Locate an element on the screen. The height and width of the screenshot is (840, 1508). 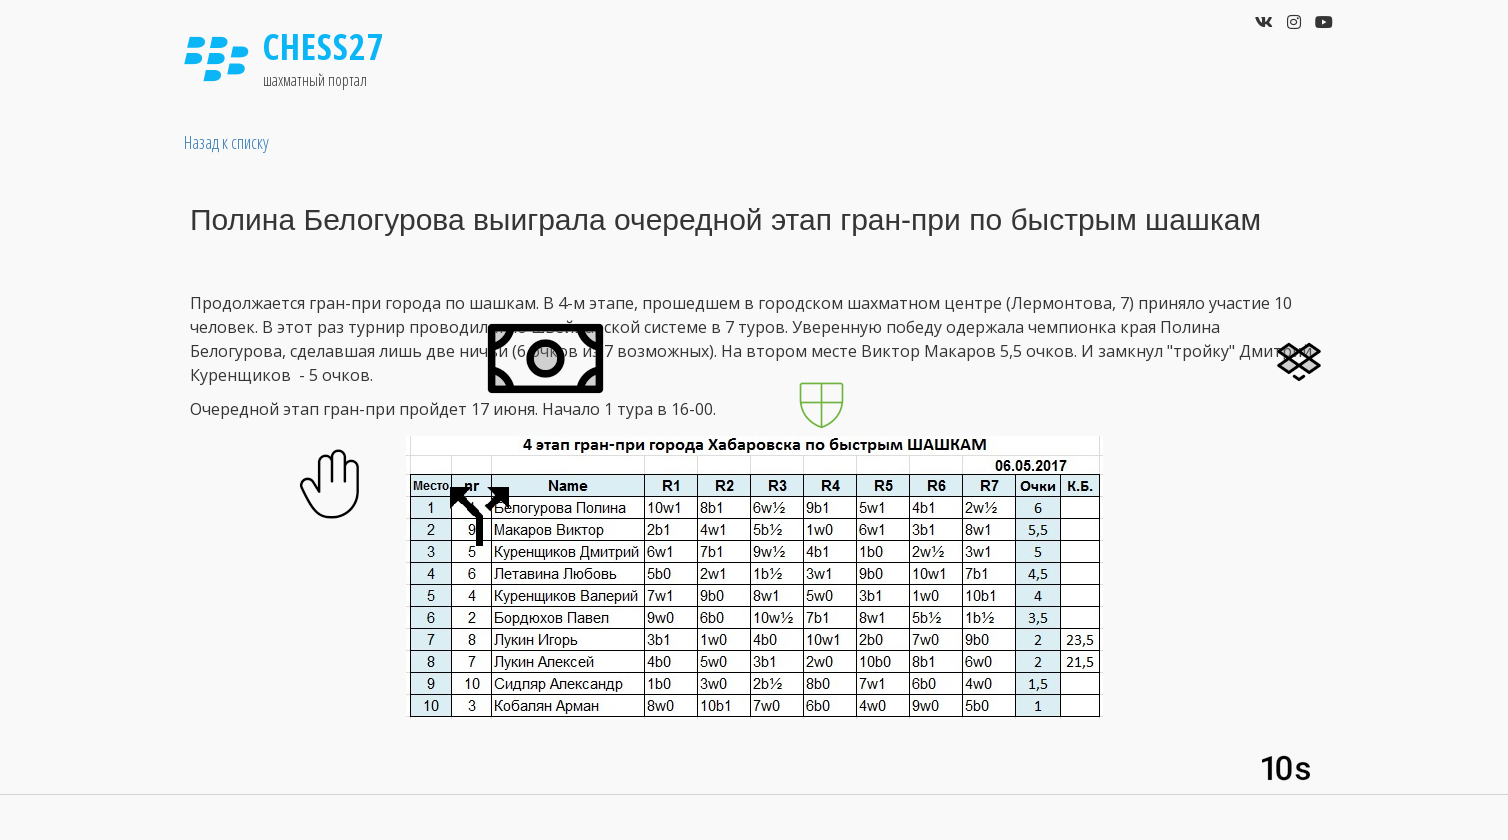
set a 10-second timer is located at coordinates (1286, 768).